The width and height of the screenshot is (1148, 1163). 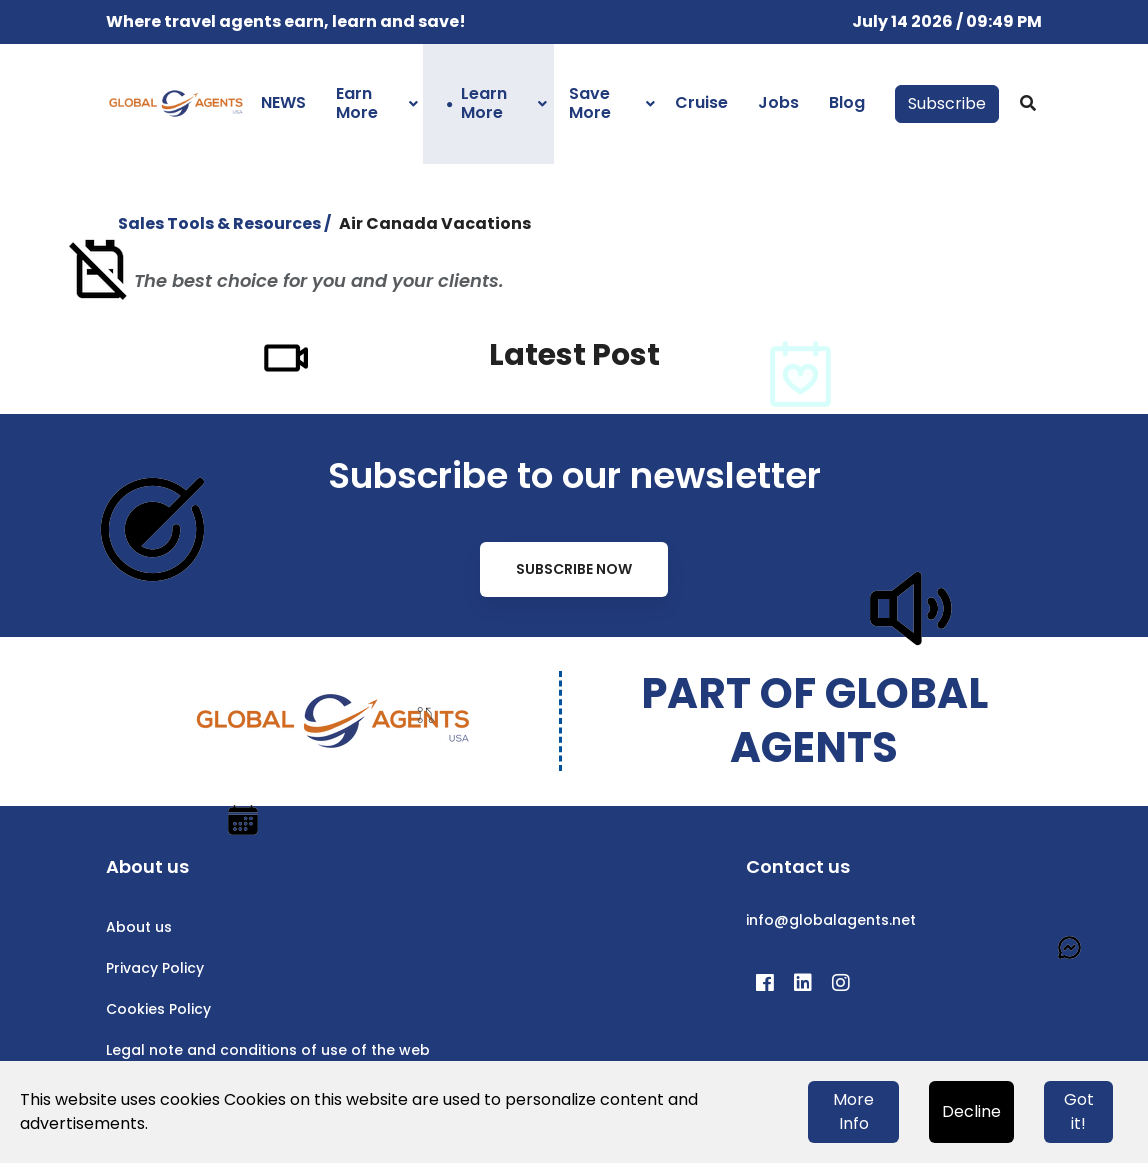 What do you see at coordinates (909, 608) in the screenshot?
I see `volume is set to high` at bounding box center [909, 608].